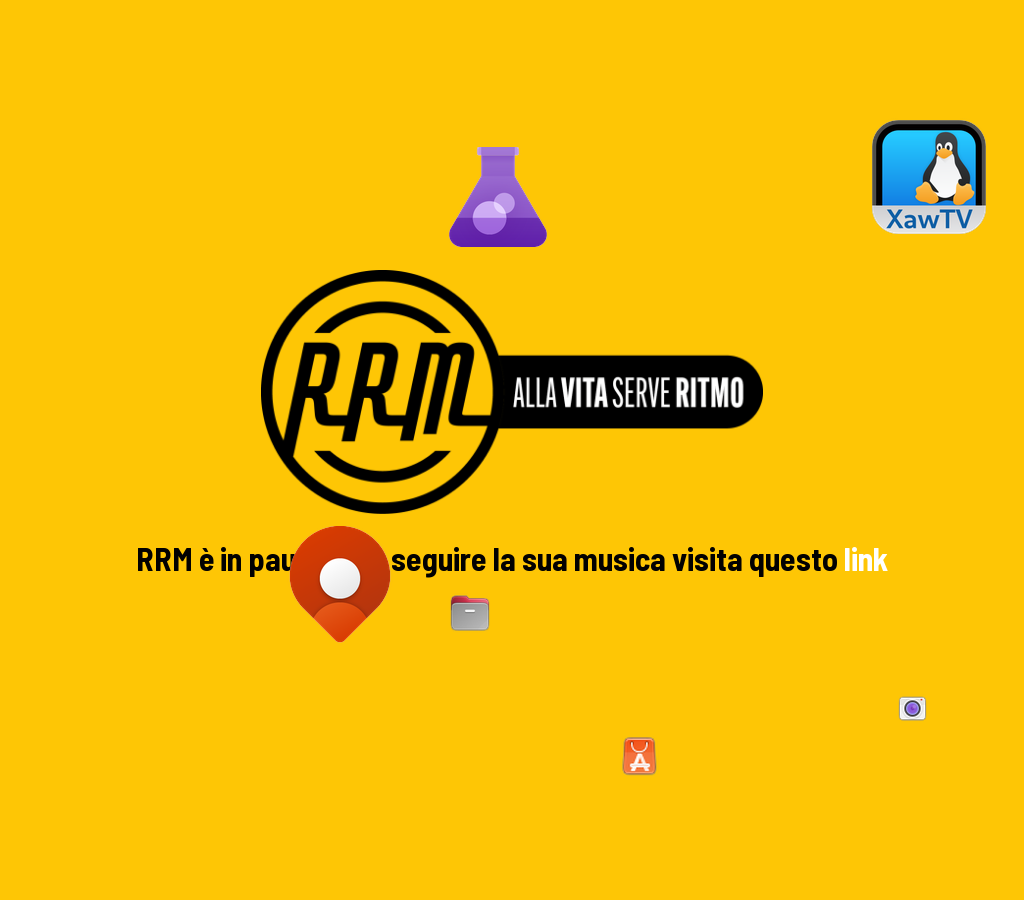 Image resolution: width=1024 pixels, height=900 pixels. Describe the element at coordinates (929, 177) in the screenshot. I see `launch xawtv television viewer application` at that location.